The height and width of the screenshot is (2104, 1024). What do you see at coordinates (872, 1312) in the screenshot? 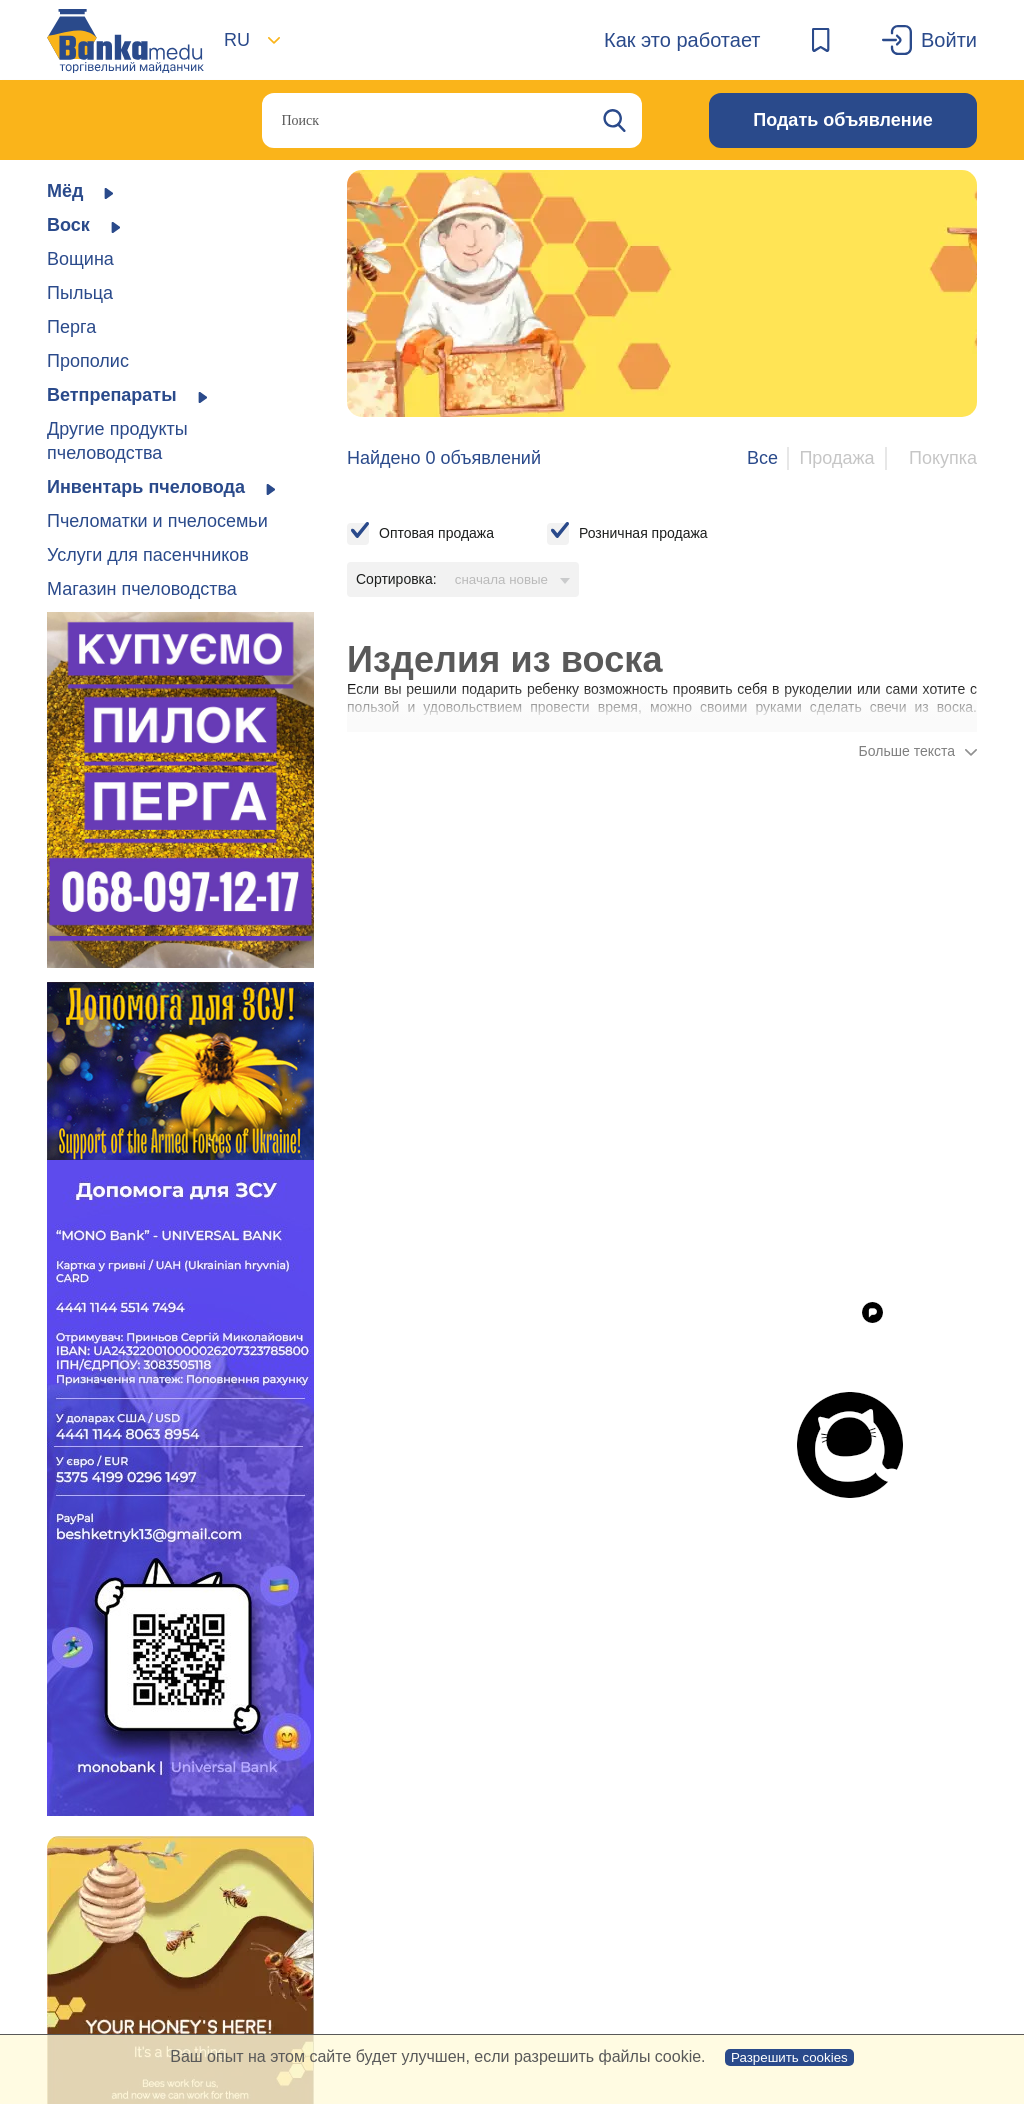
I see `open the Pixelfed app` at bounding box center [872, 1312].